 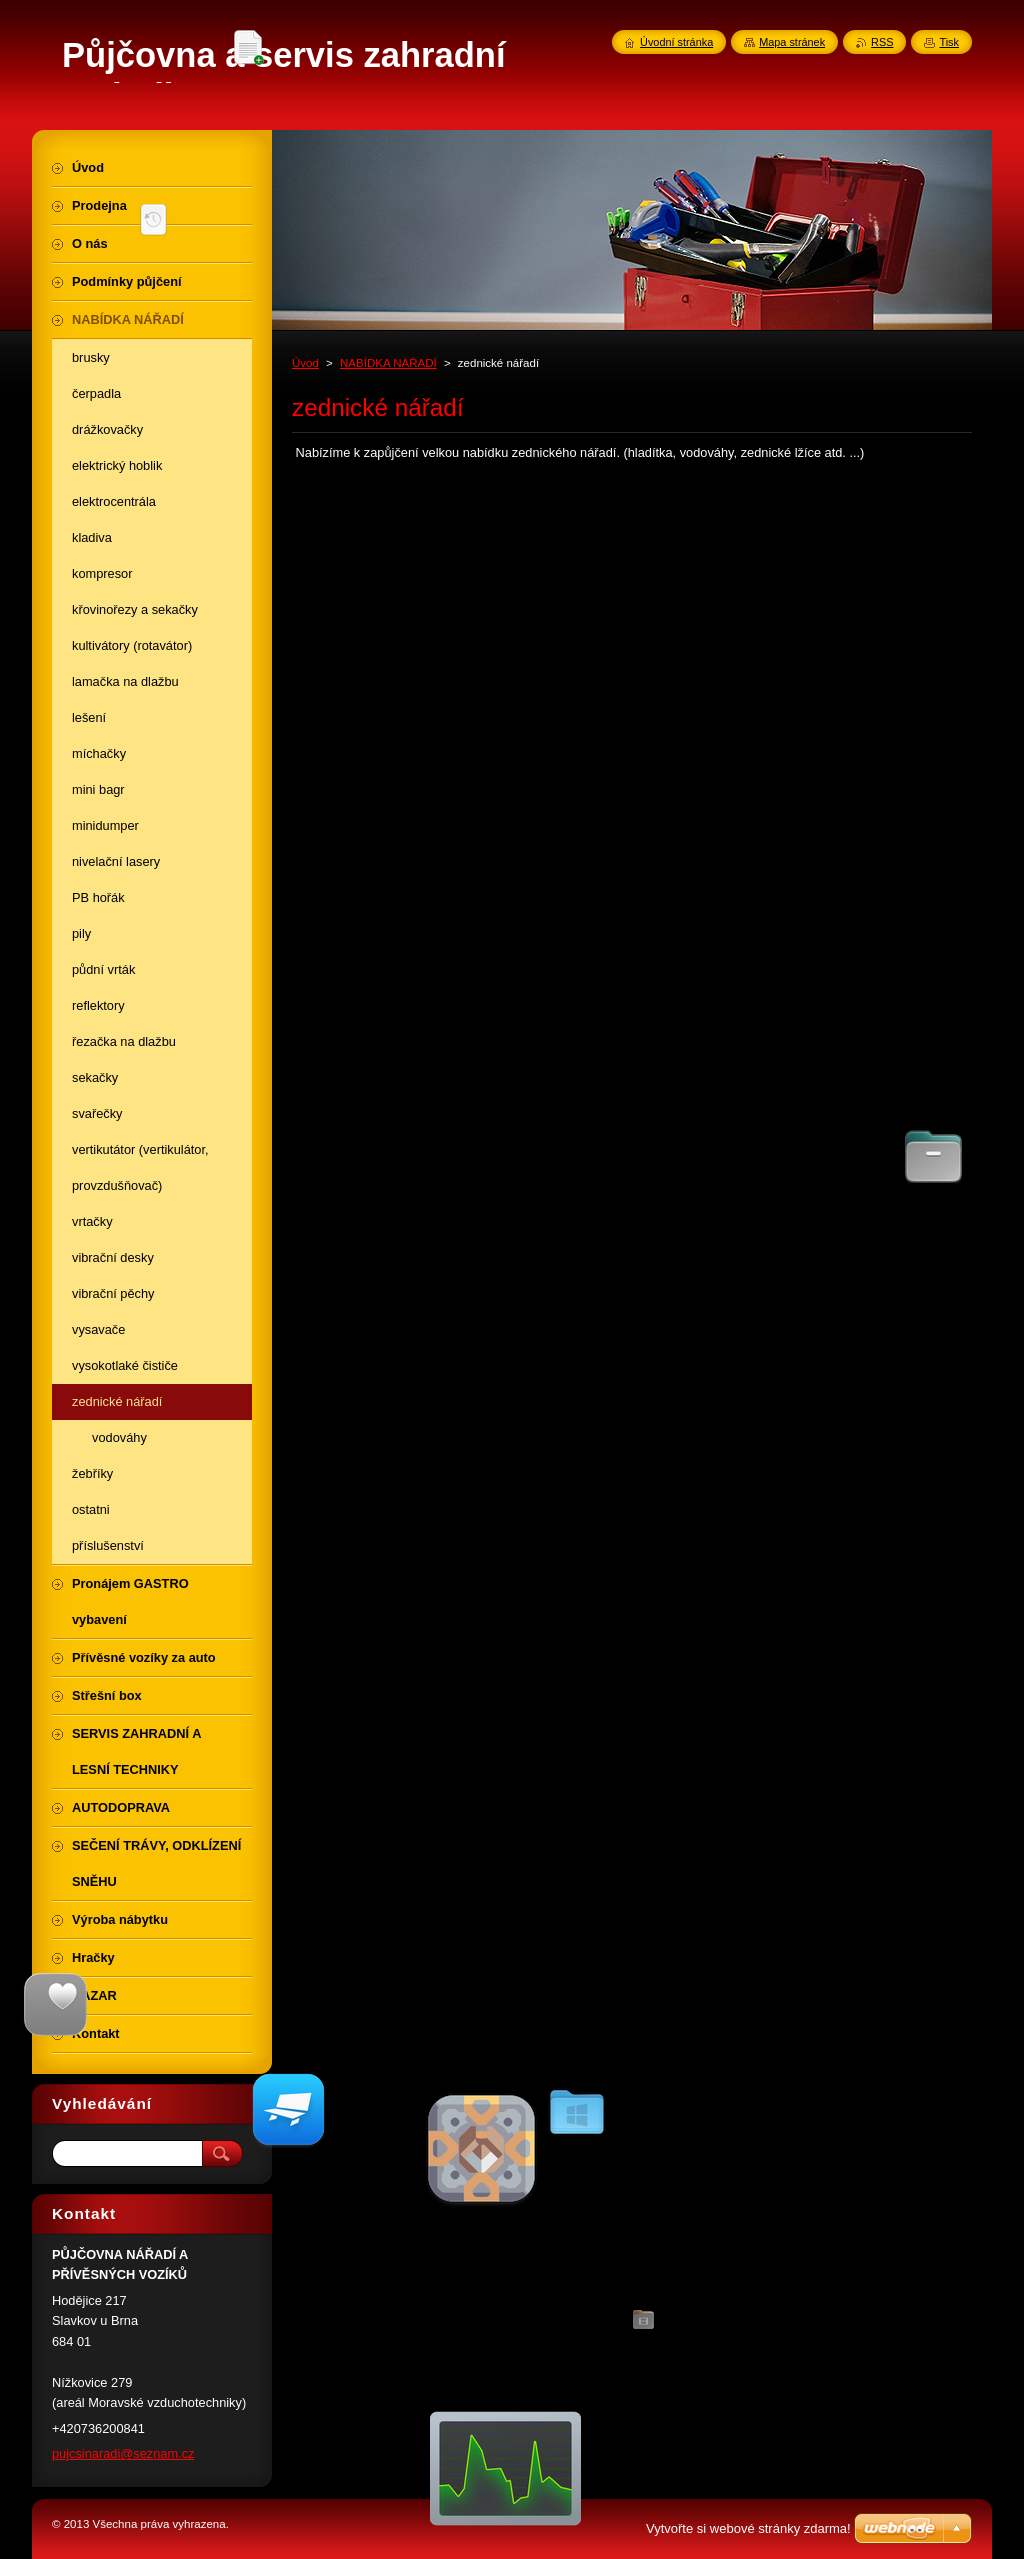 I want to click on launch mindustry game, so click(x=481, y=2148).